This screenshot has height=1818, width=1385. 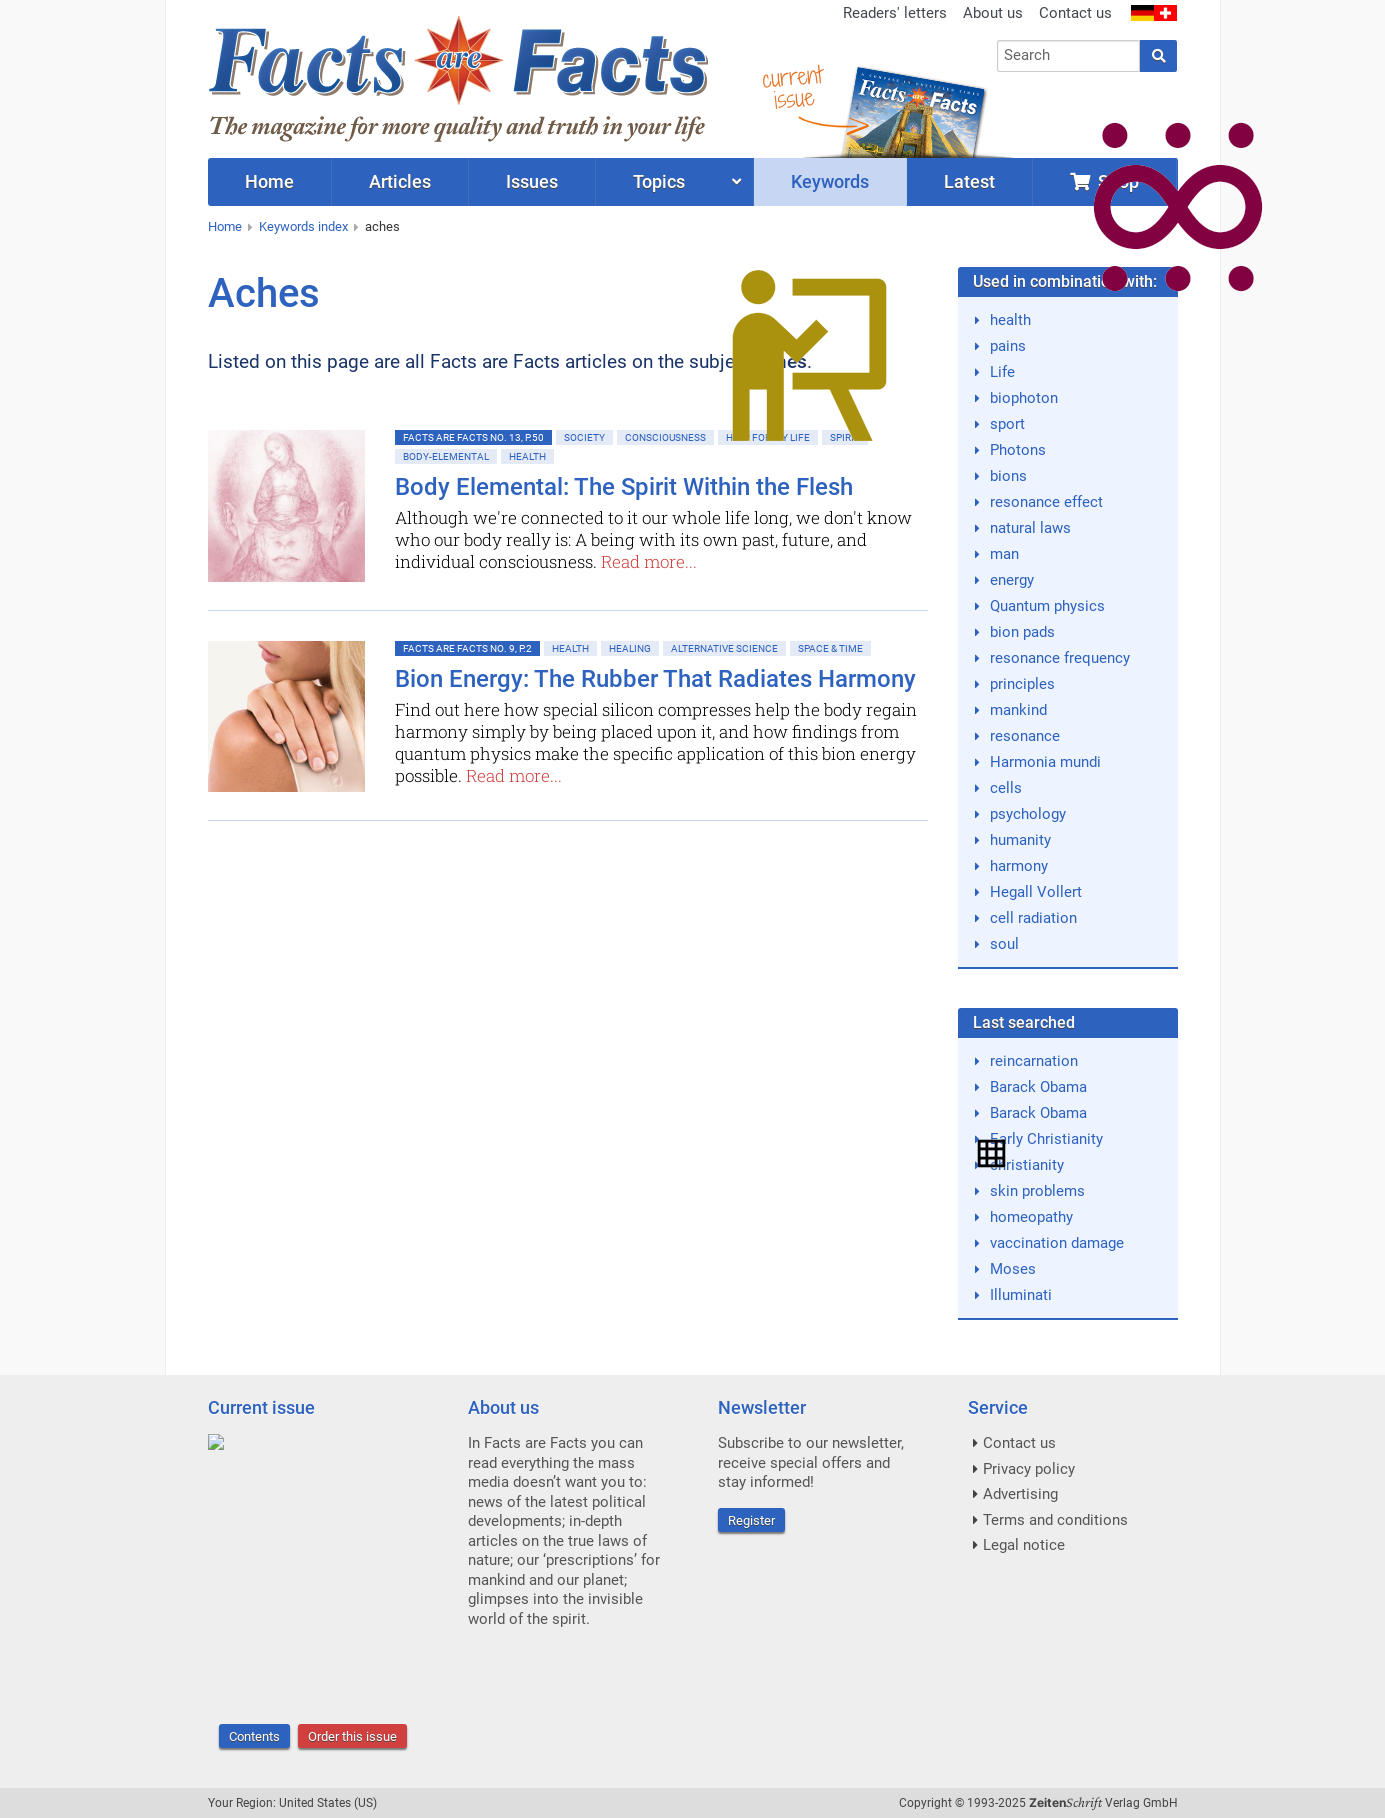 What do you see at coordinates (991, 1153) in the screenshot?
I see `switch to grid view layout` at bounding box center [991, 1153].